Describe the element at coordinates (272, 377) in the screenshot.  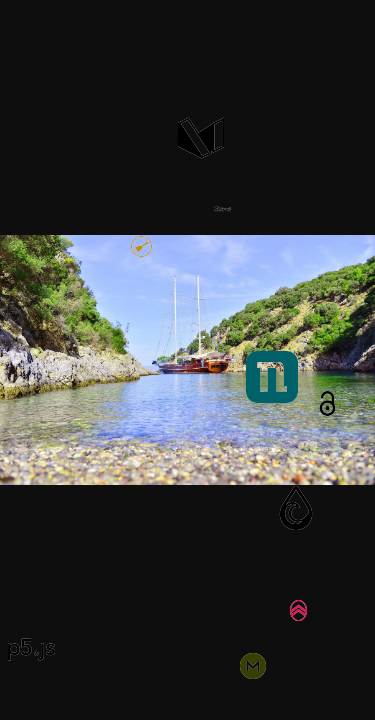
I see `netcup web hosting service logo` at that location.